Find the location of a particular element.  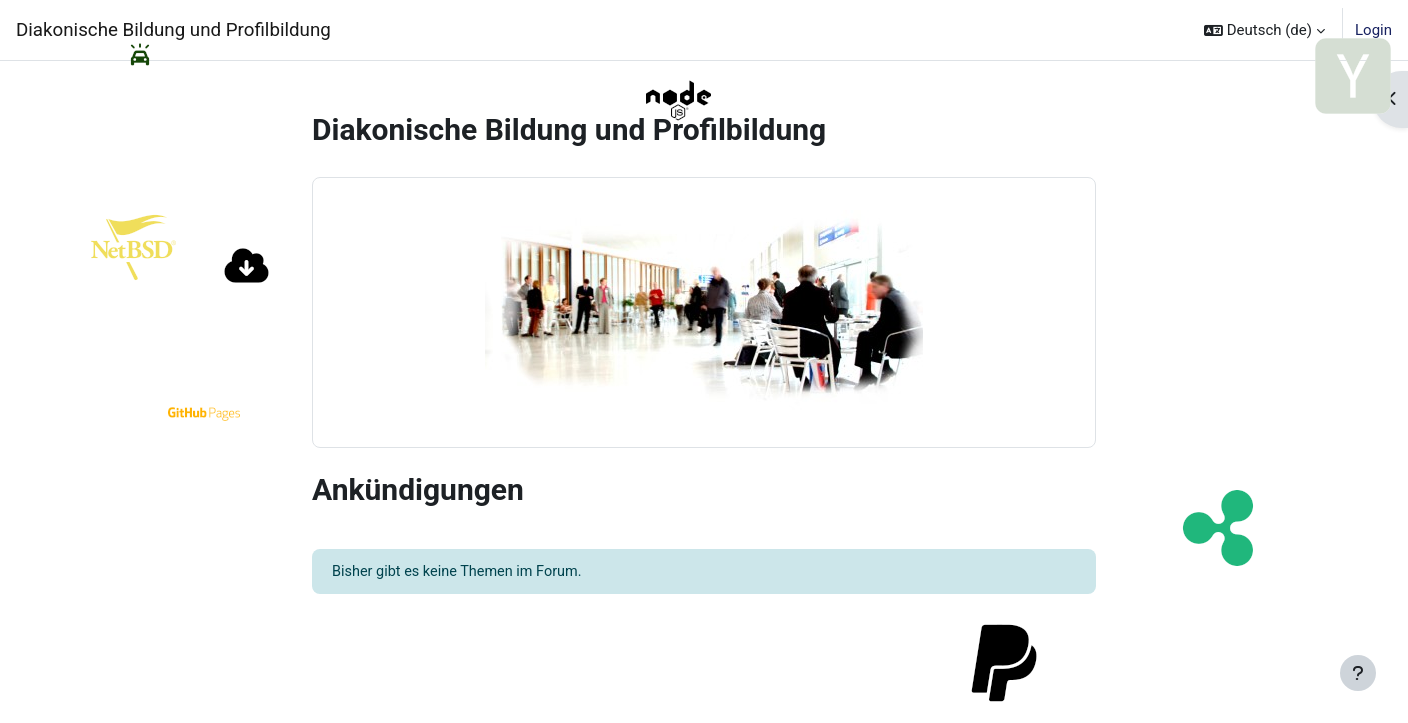

node.js logo indicating a javascript runtime environment is located at coordinates (678, 100).